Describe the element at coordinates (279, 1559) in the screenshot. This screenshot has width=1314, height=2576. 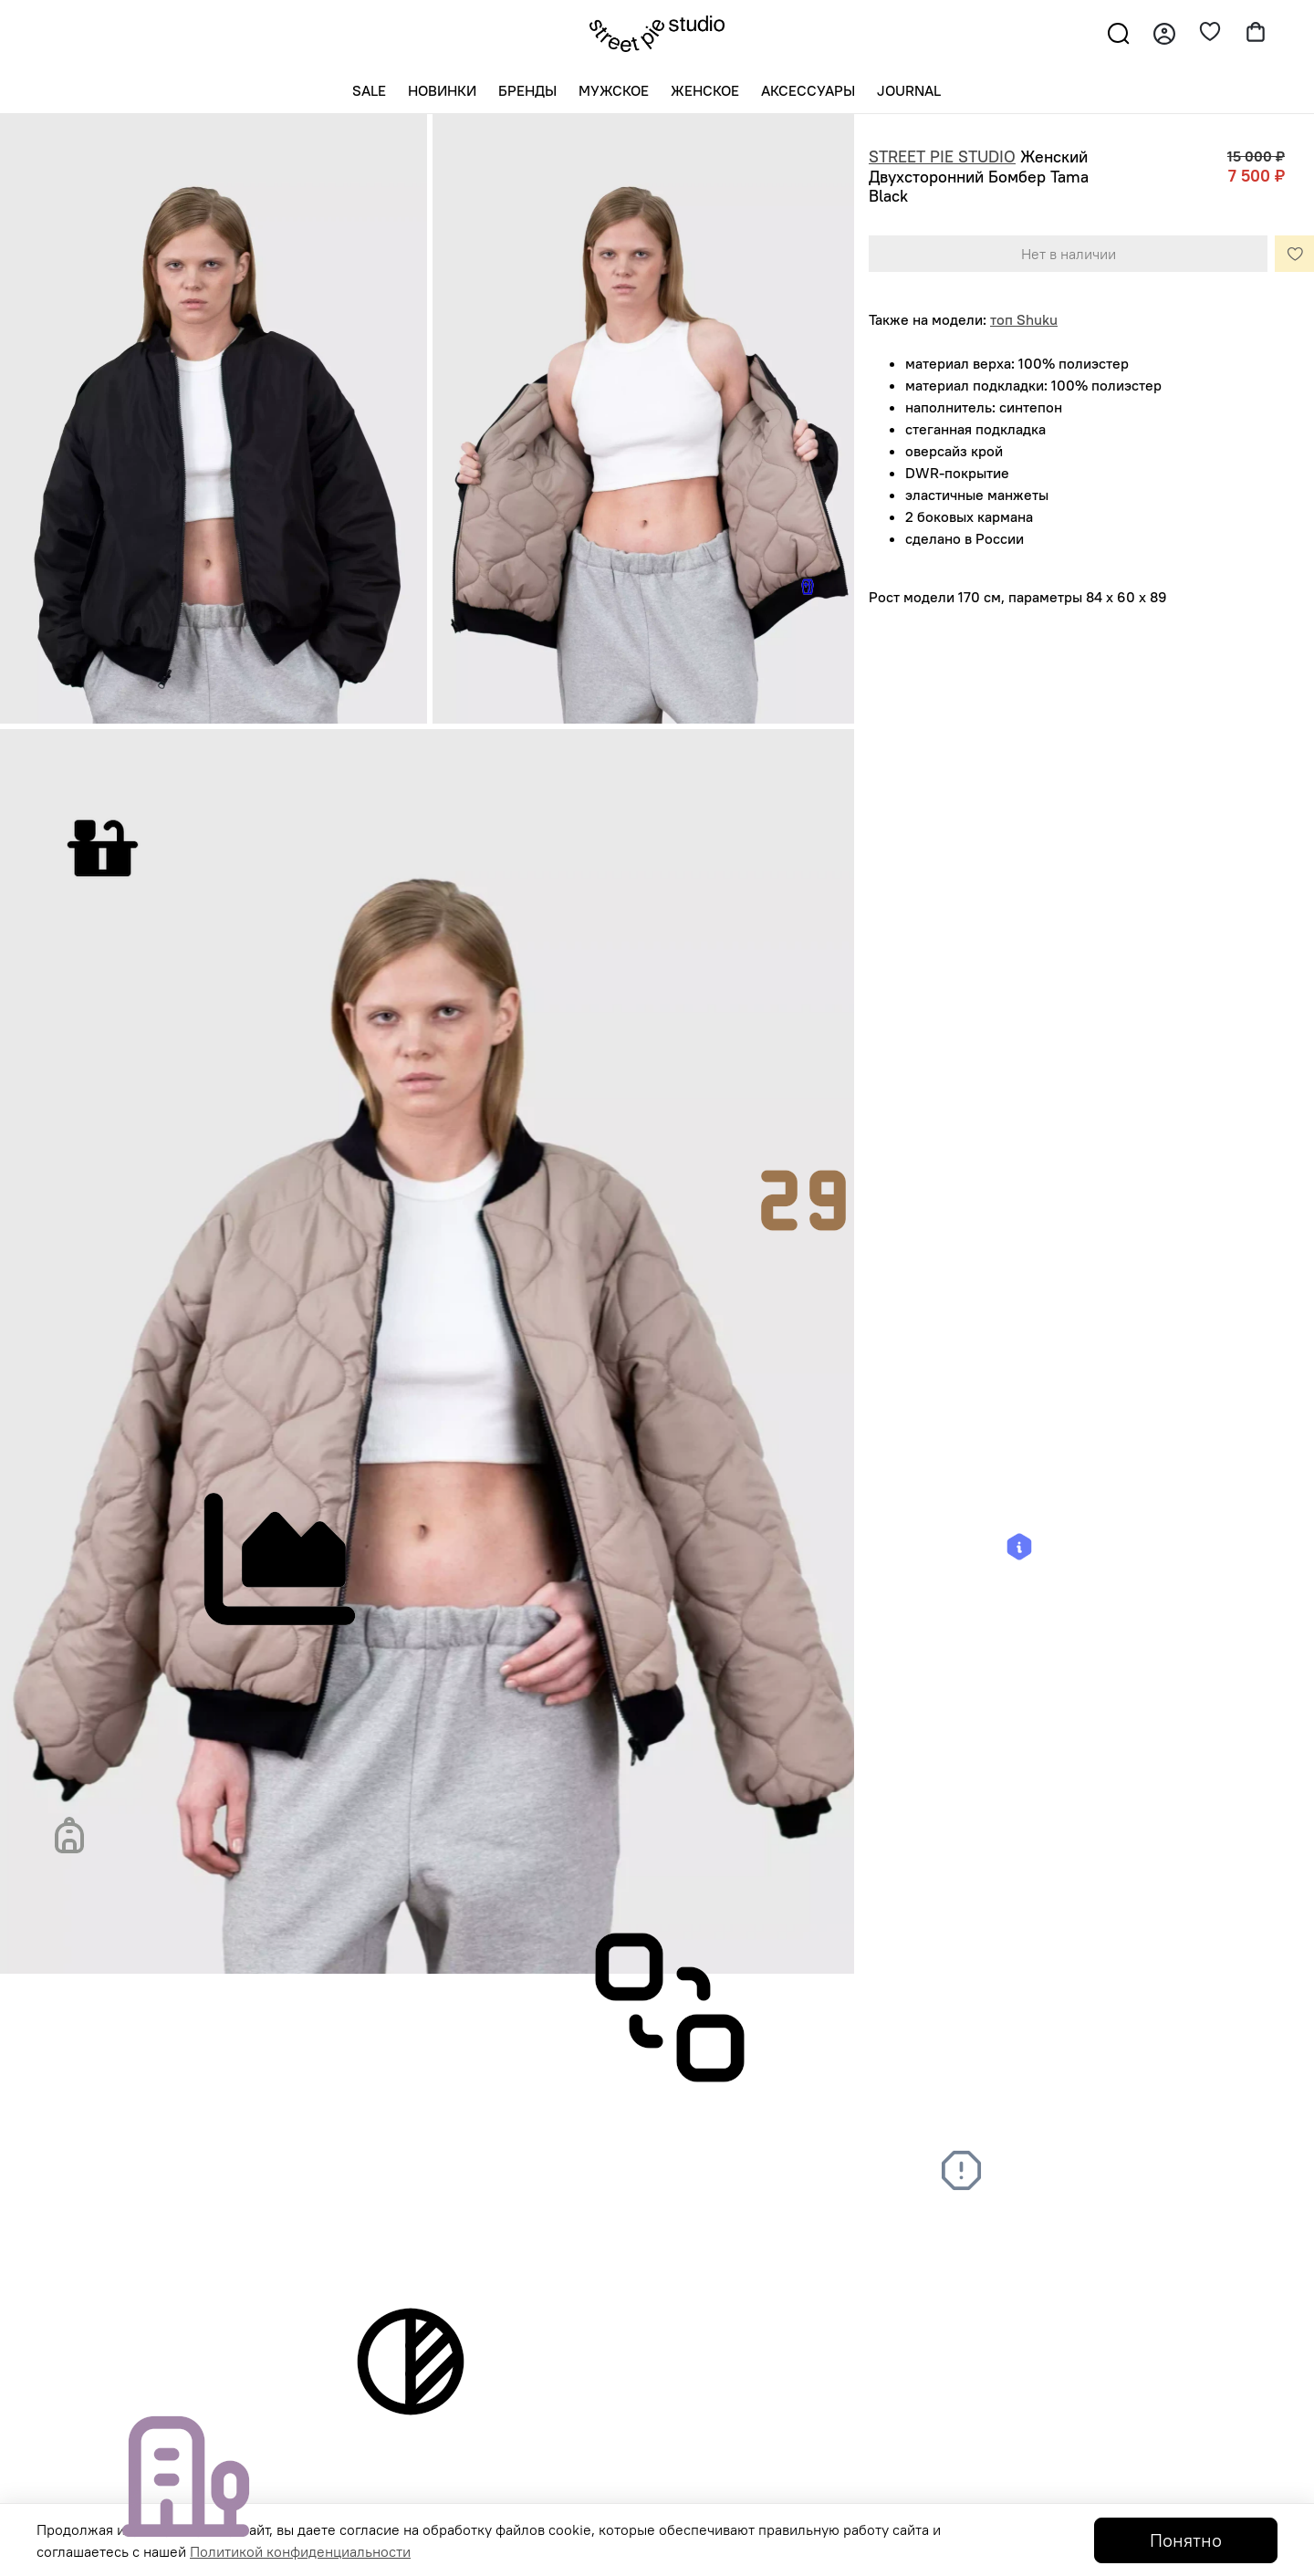
I see `view area chart or graph data` at that location.